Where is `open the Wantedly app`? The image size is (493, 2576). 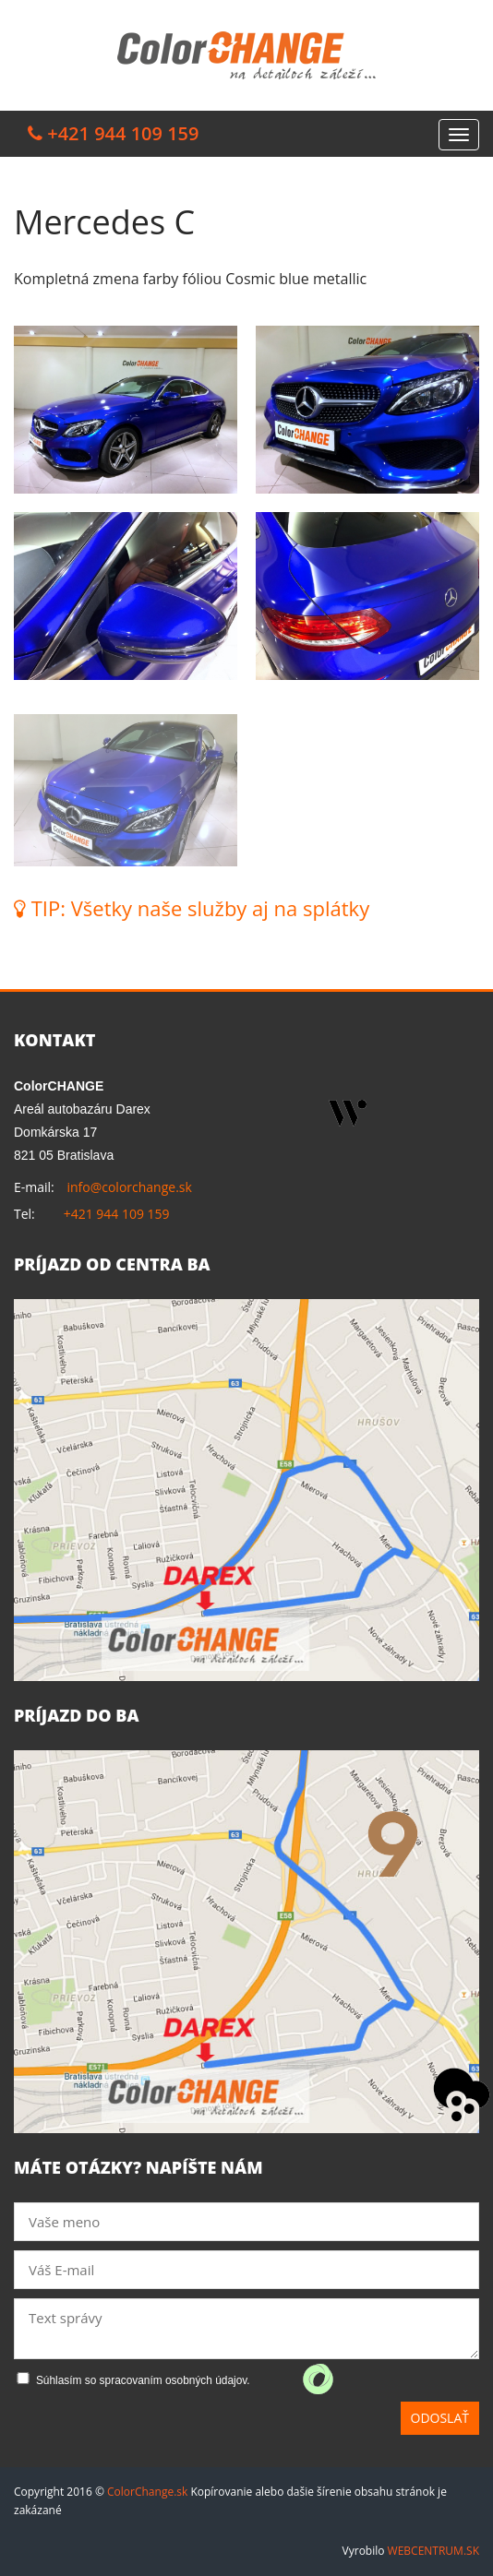
open the Wantedly app is located at coordinates (347, 1113).